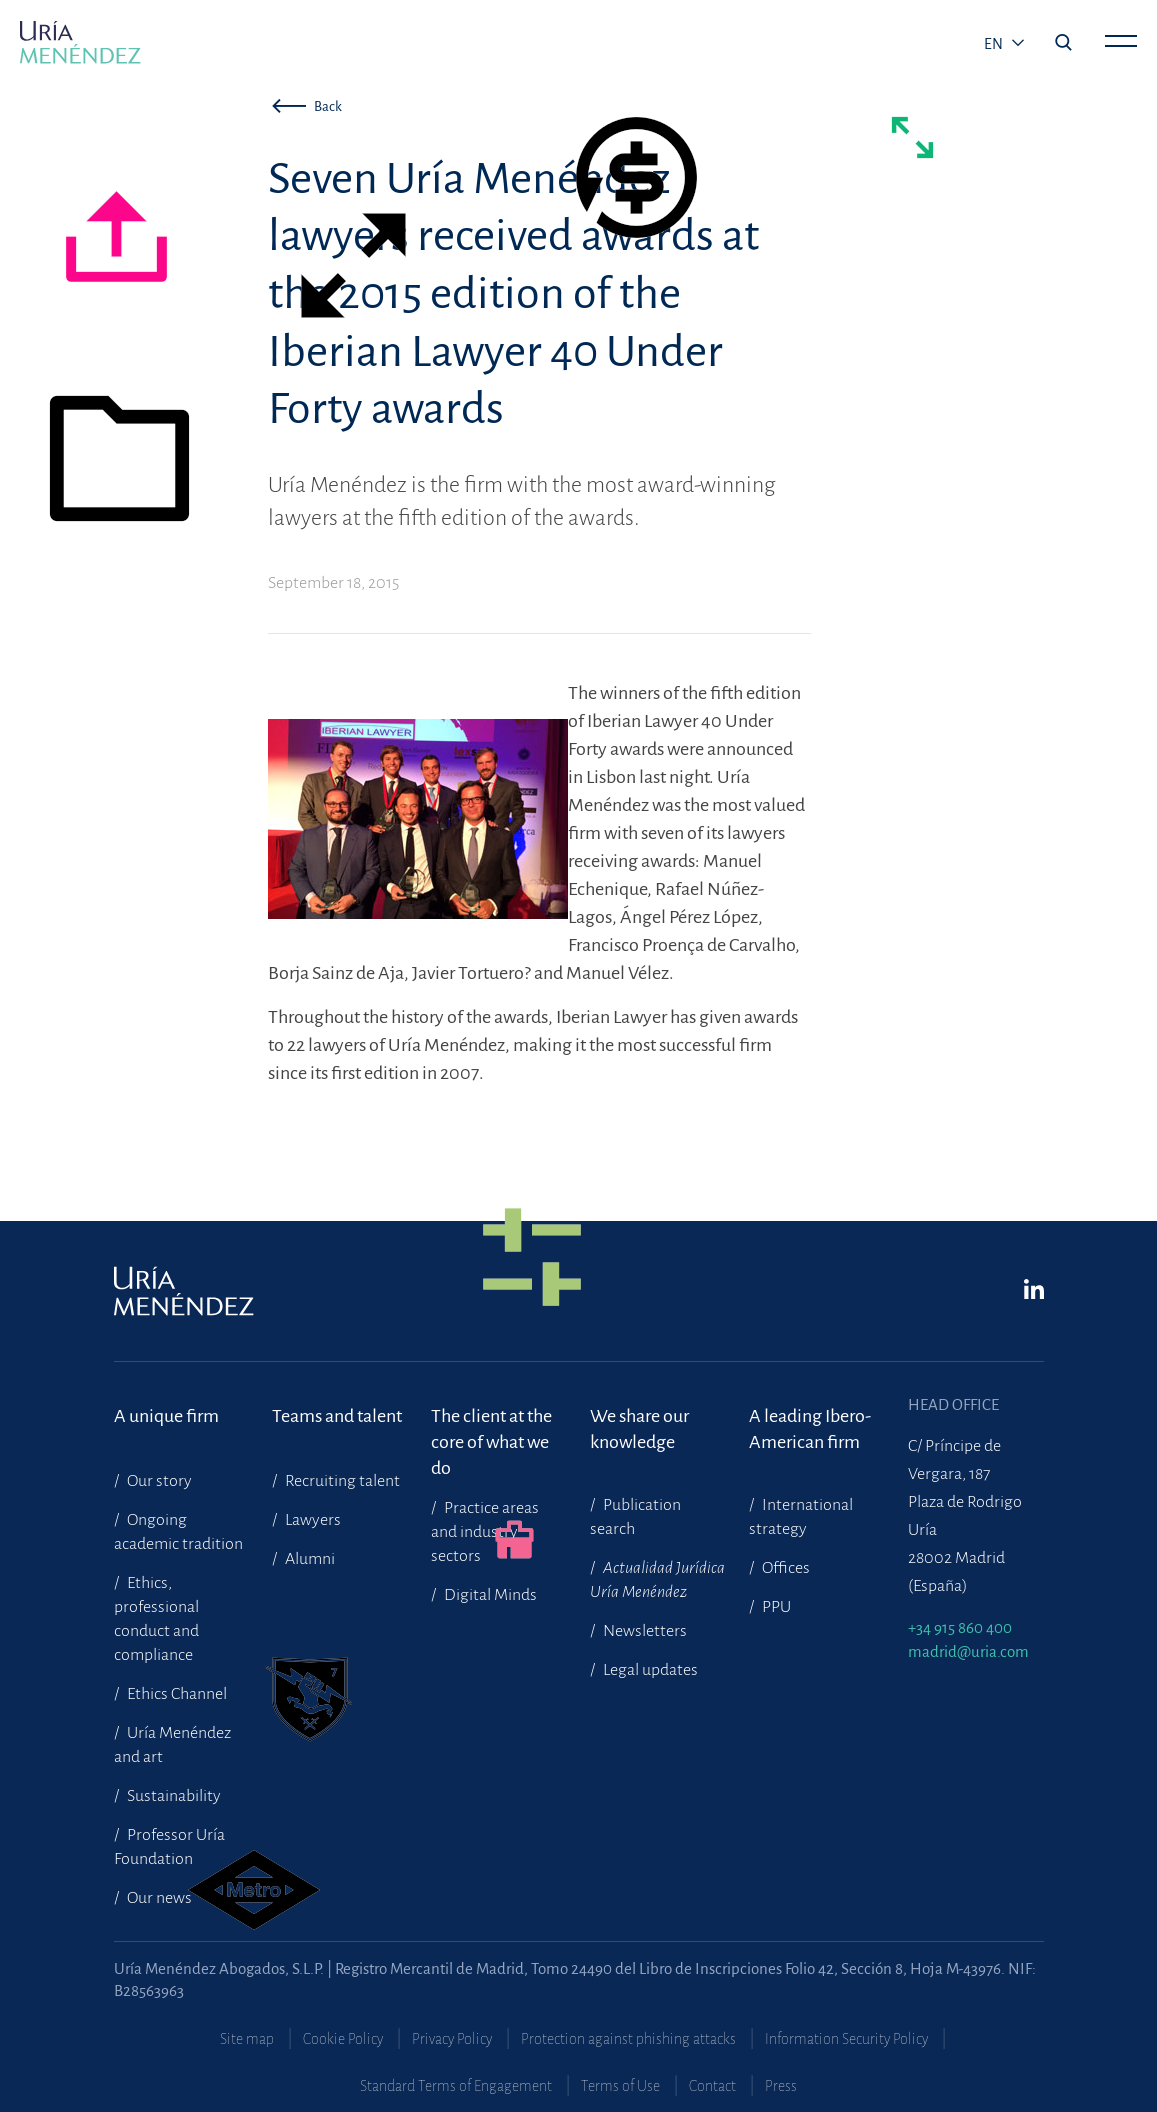 The image size is (1157, 2112). What do you see at coordinates (119, 458) in the screenshot?
I see `open folder to view files` at bounding box center [119, 458].